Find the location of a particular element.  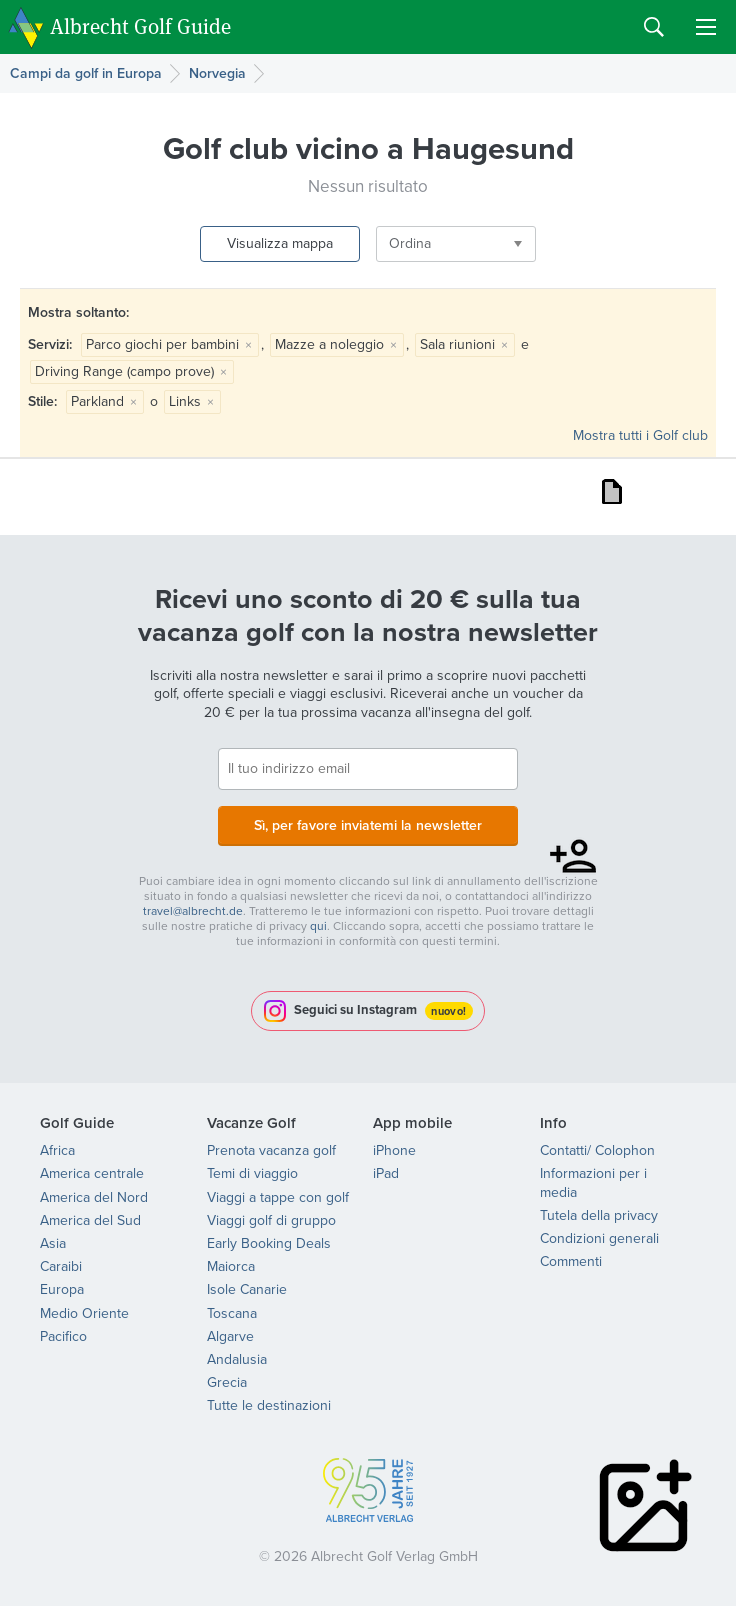

insert or attach a file is located at coordinates (612, 492).